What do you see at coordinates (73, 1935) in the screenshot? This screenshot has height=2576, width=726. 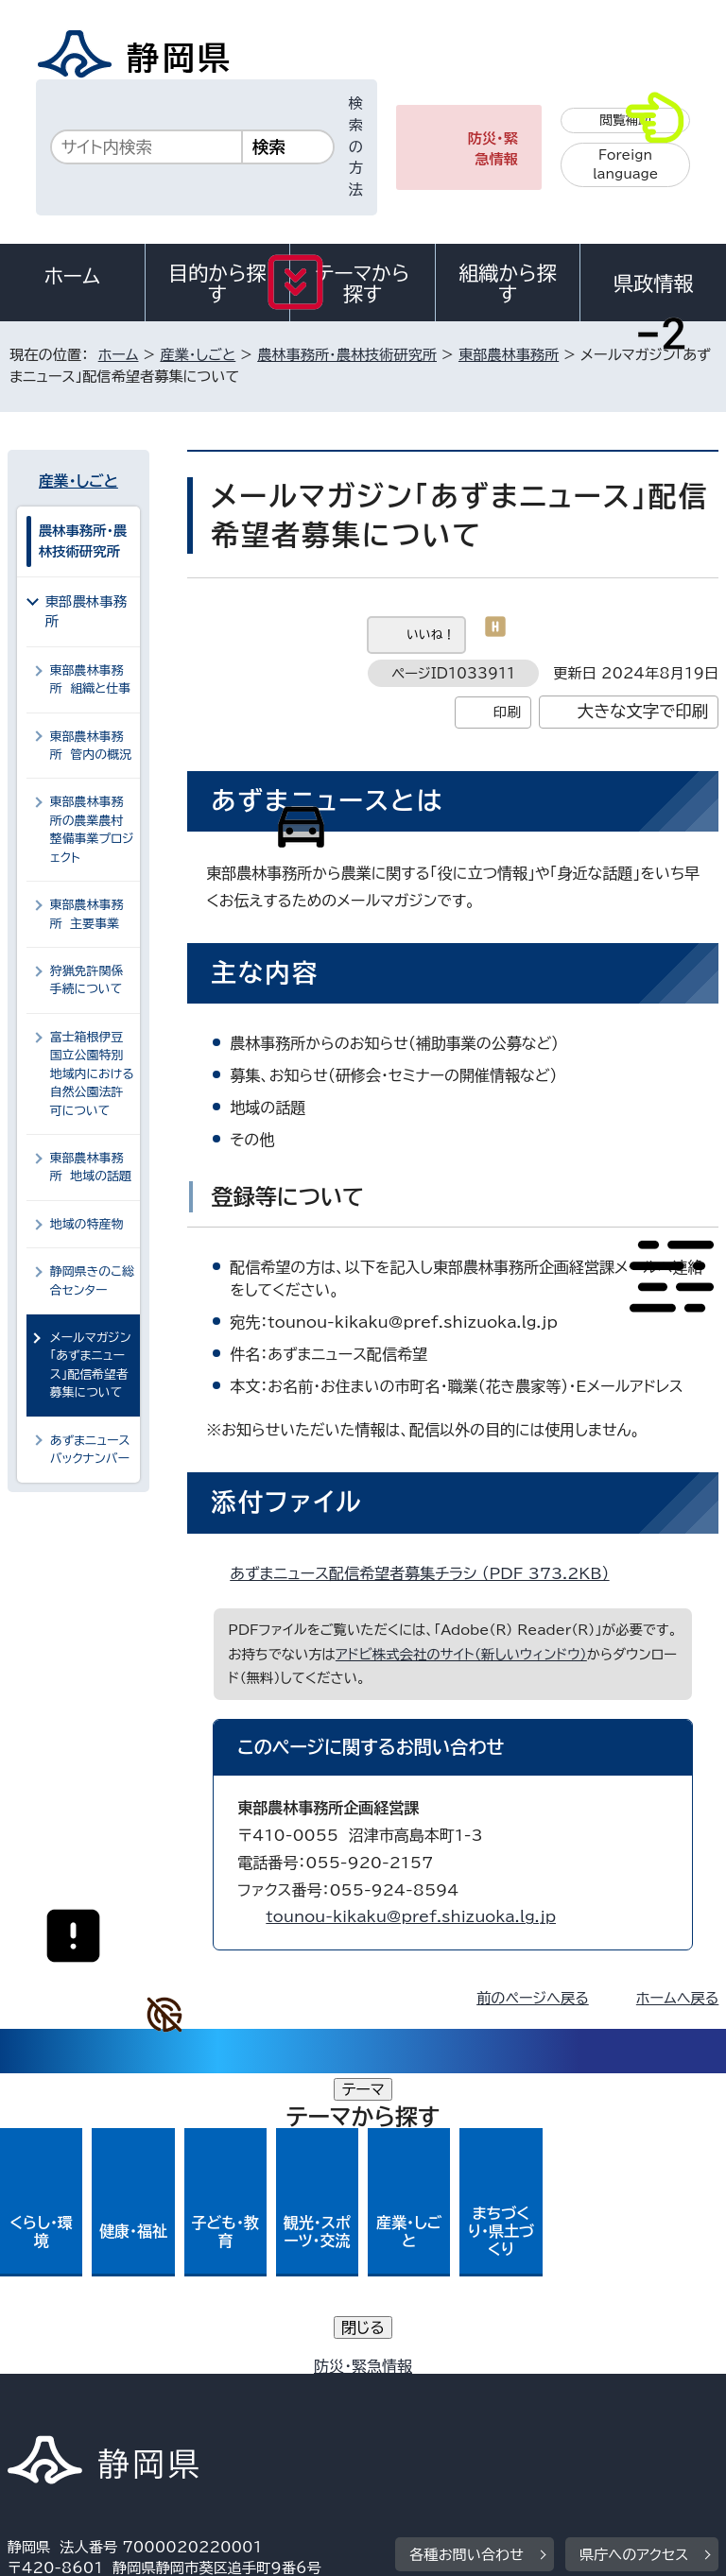 I see `indicates a warning or alert status` at bounding box center [73, 1935].